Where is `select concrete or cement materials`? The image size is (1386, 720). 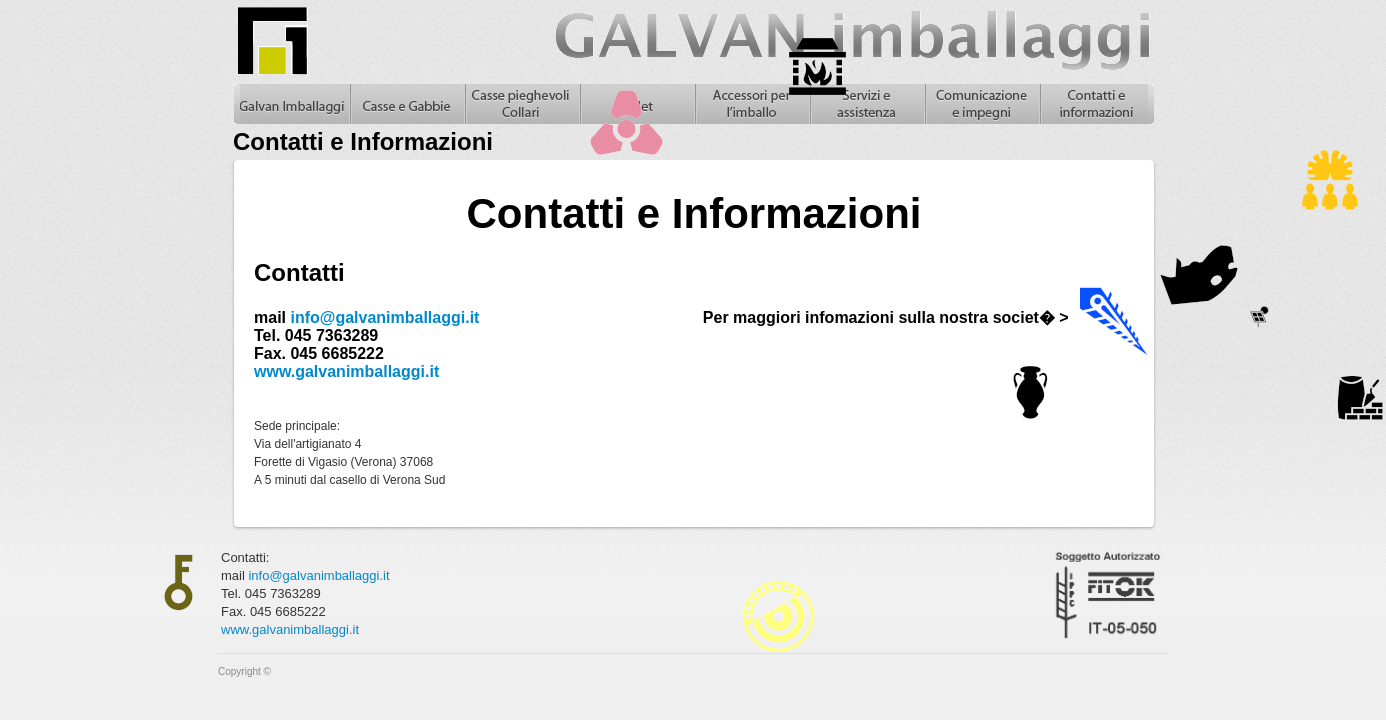 select concrete or cement materials is located at coordinates (1360, 397).